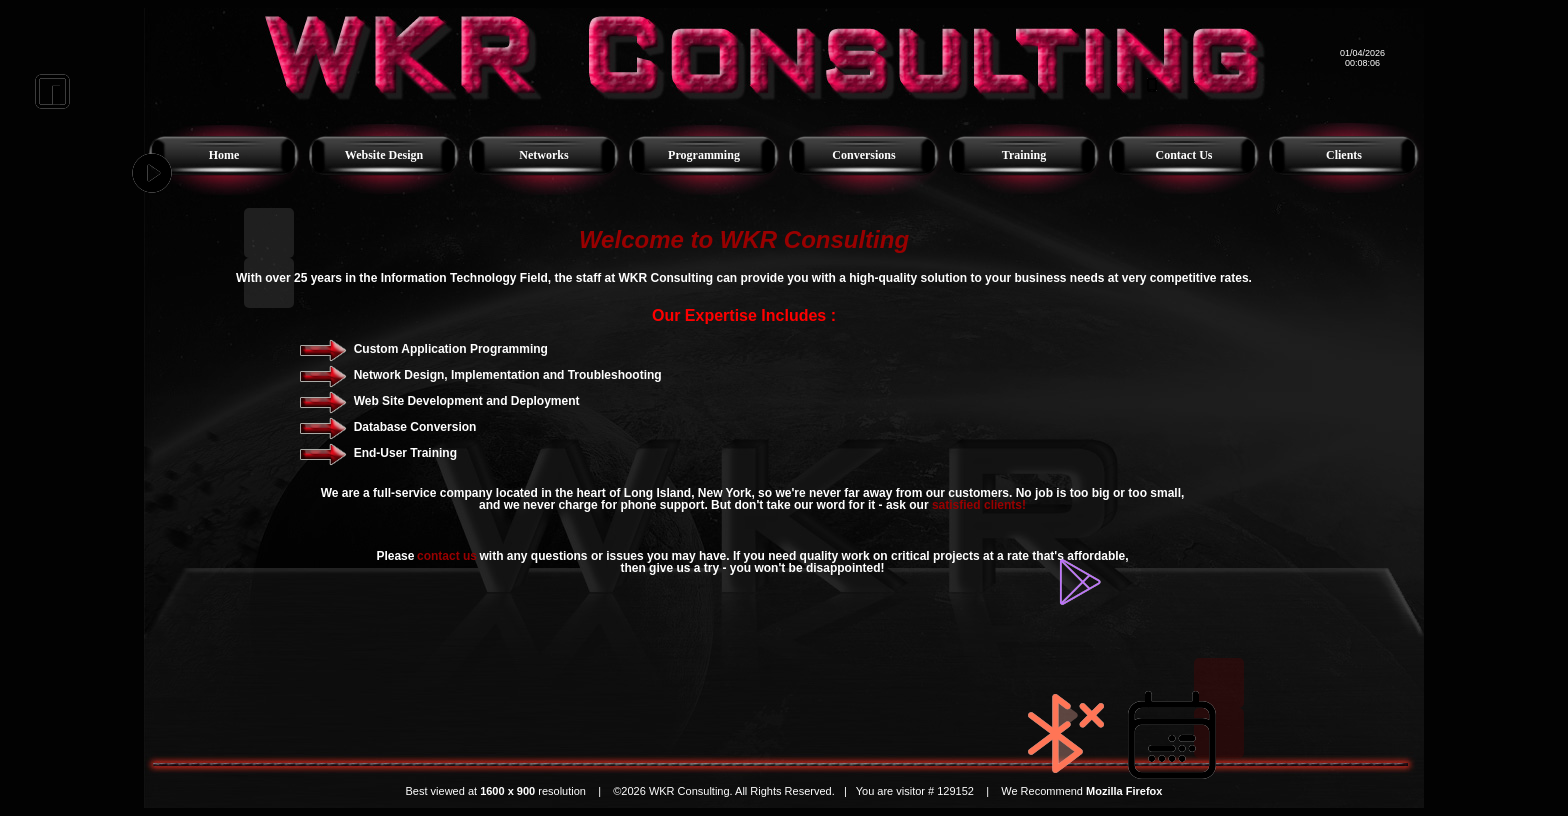  I want to click on select a date range on the calendar, so click(1172, 735).